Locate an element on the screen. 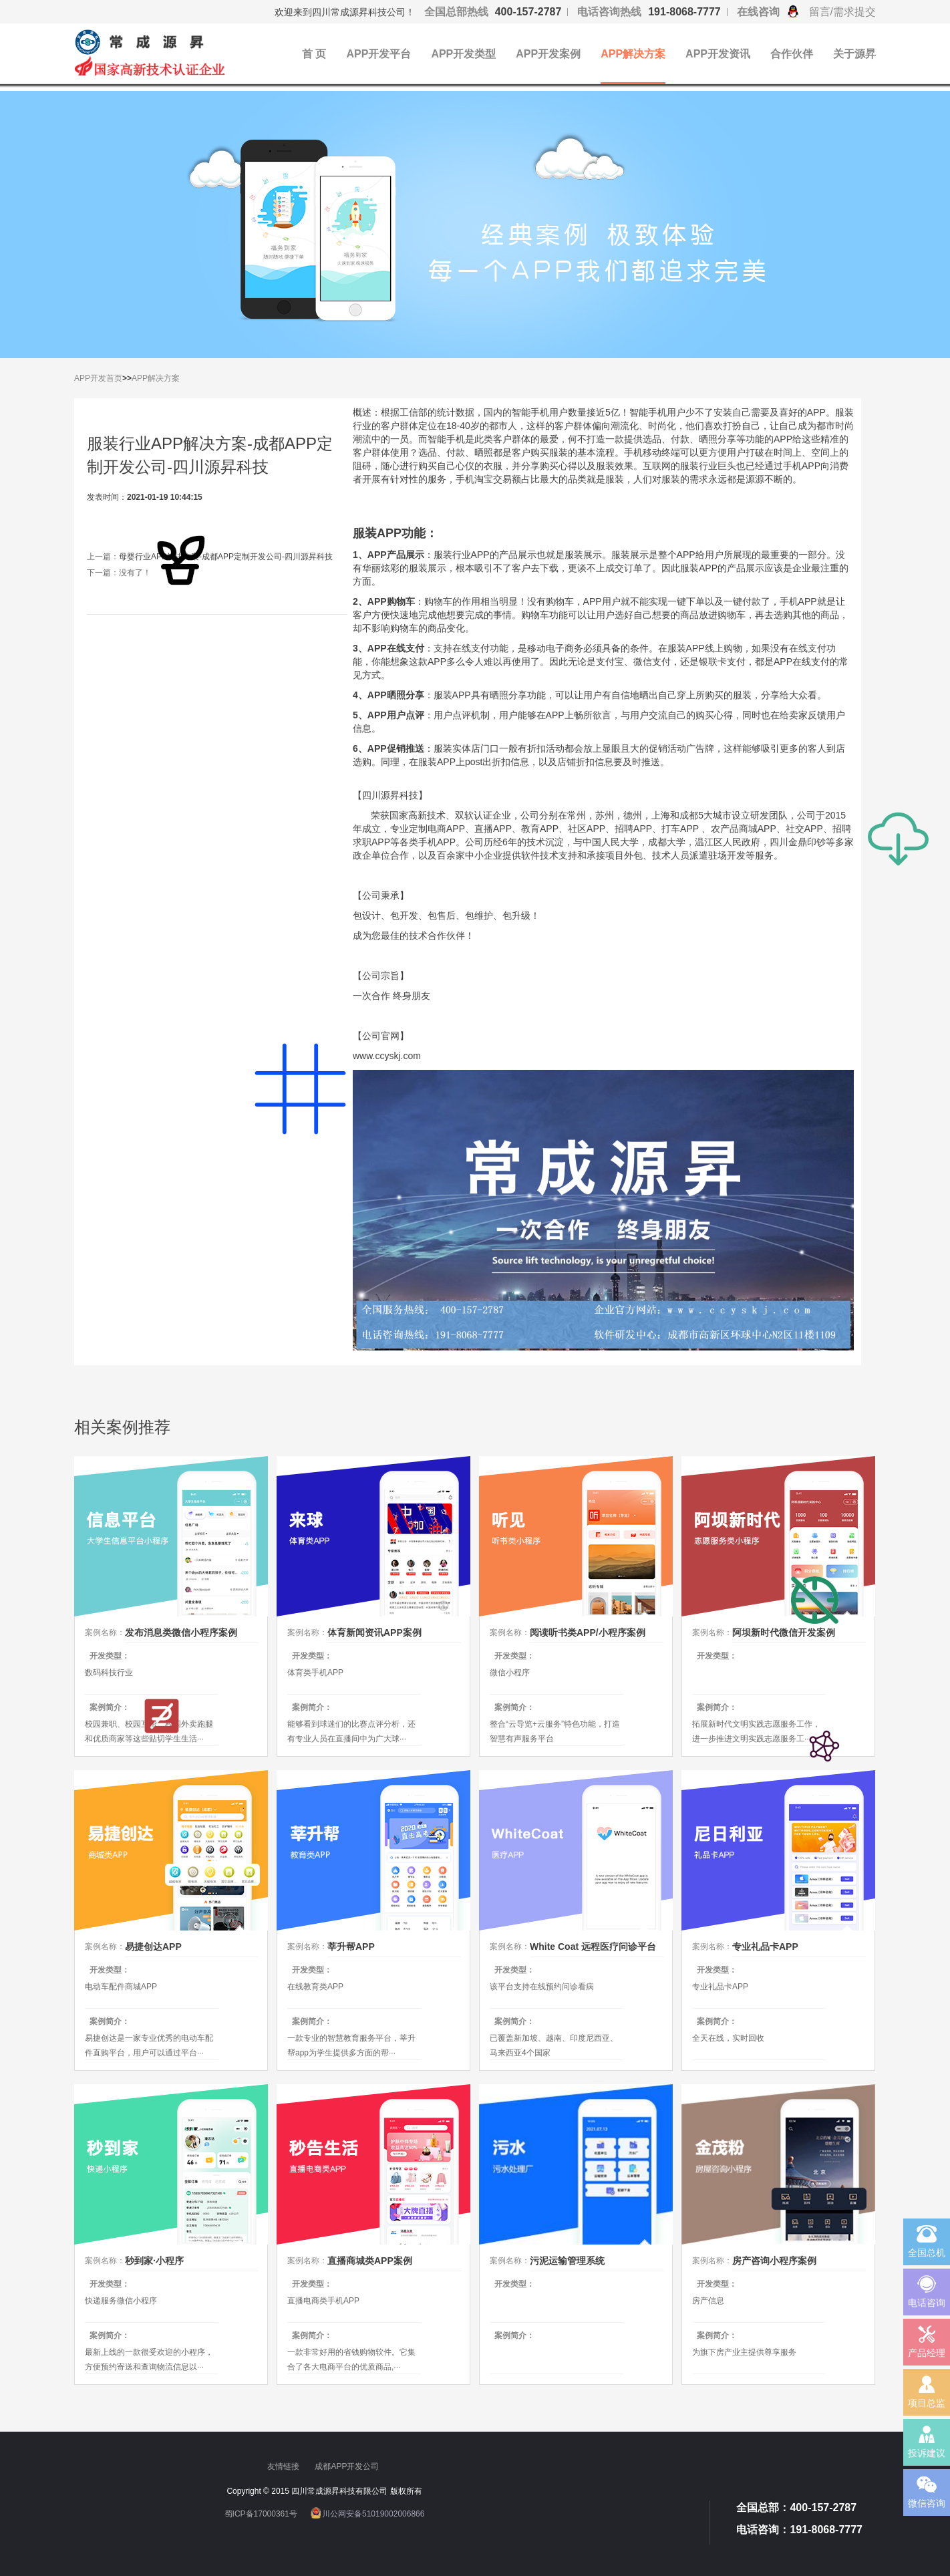 This screenshot has height=2576, width=950. connect to the fediverse network is located at coordinates (824, 1746).